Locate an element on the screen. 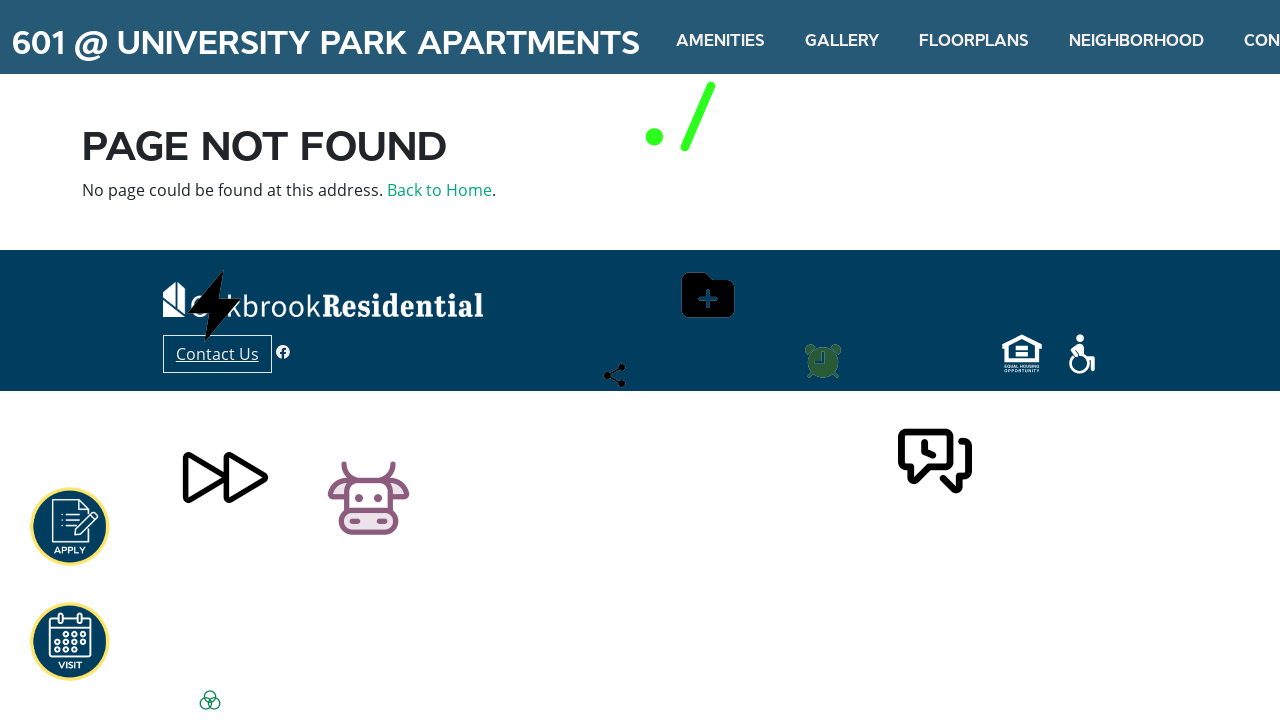  toggle camera flash on or off is located at coordinates (214, 306).